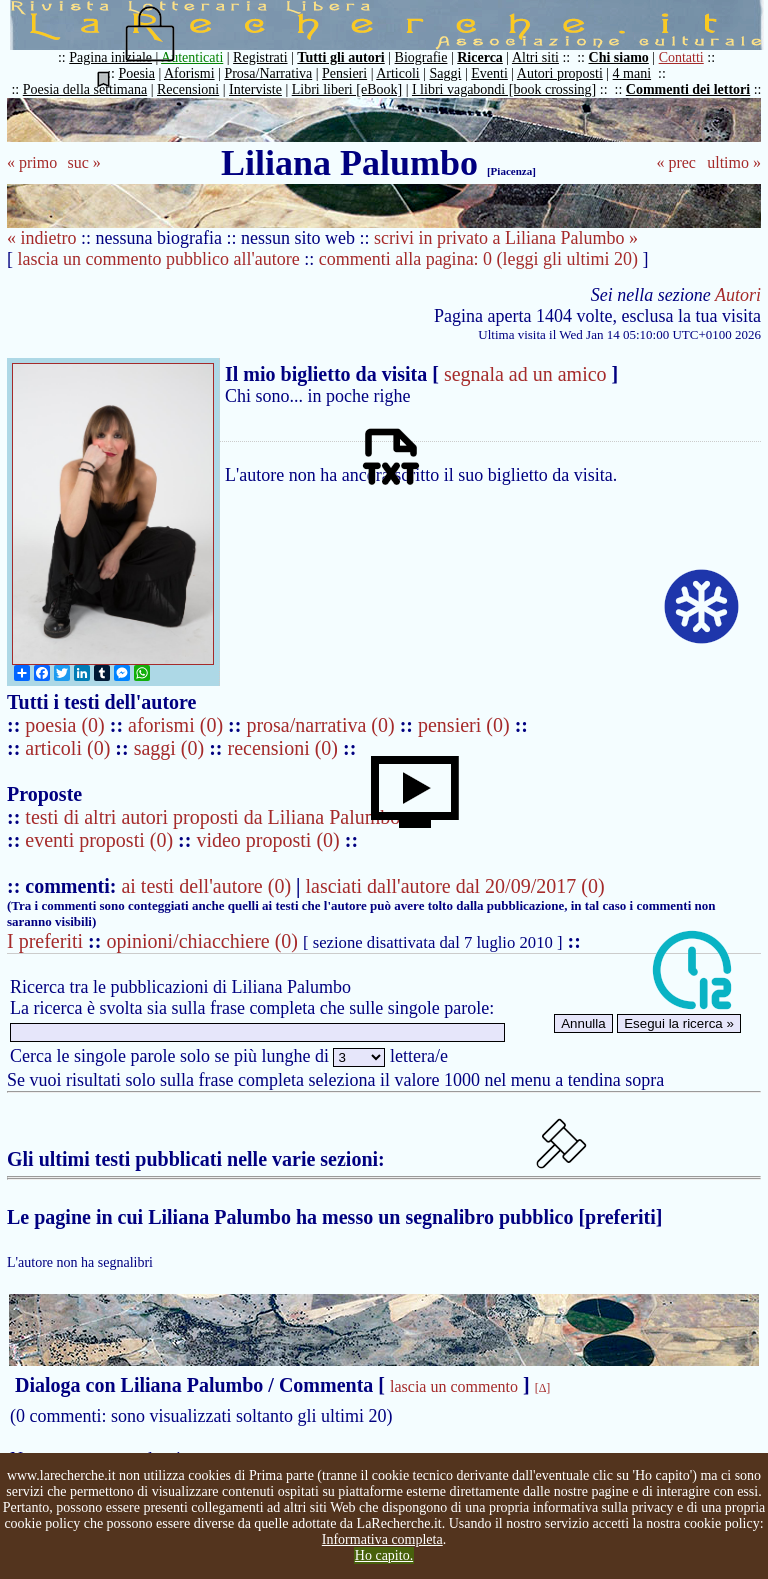 The image size is (768, 1579). What do you see at coordinates (103, 79) in the screenshot?
I see `save this item for later` at bounding box center [103, 79].